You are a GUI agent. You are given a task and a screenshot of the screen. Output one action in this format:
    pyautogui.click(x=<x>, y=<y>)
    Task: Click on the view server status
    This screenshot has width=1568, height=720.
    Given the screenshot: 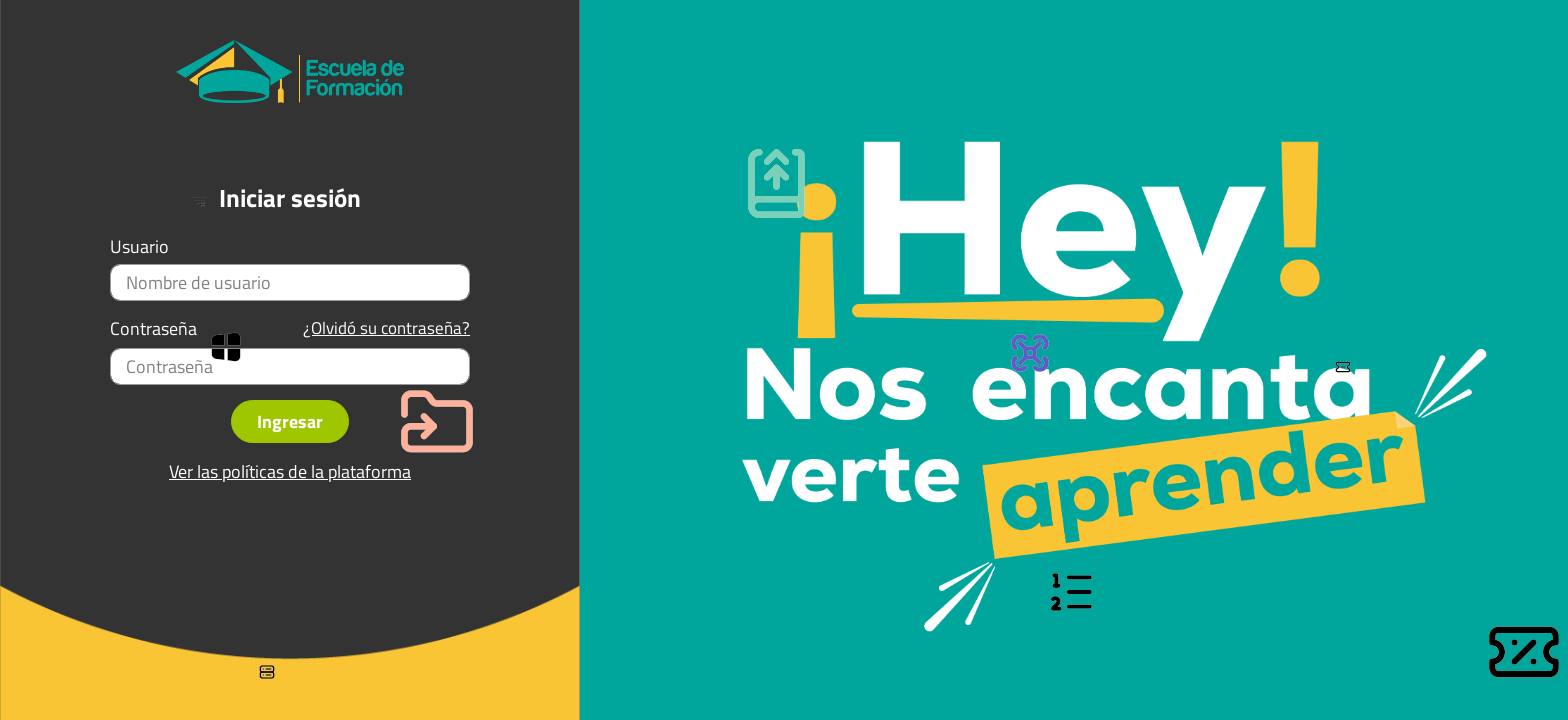 What is the action you would take?
    pyautogui.click(x=267, y=672)
    